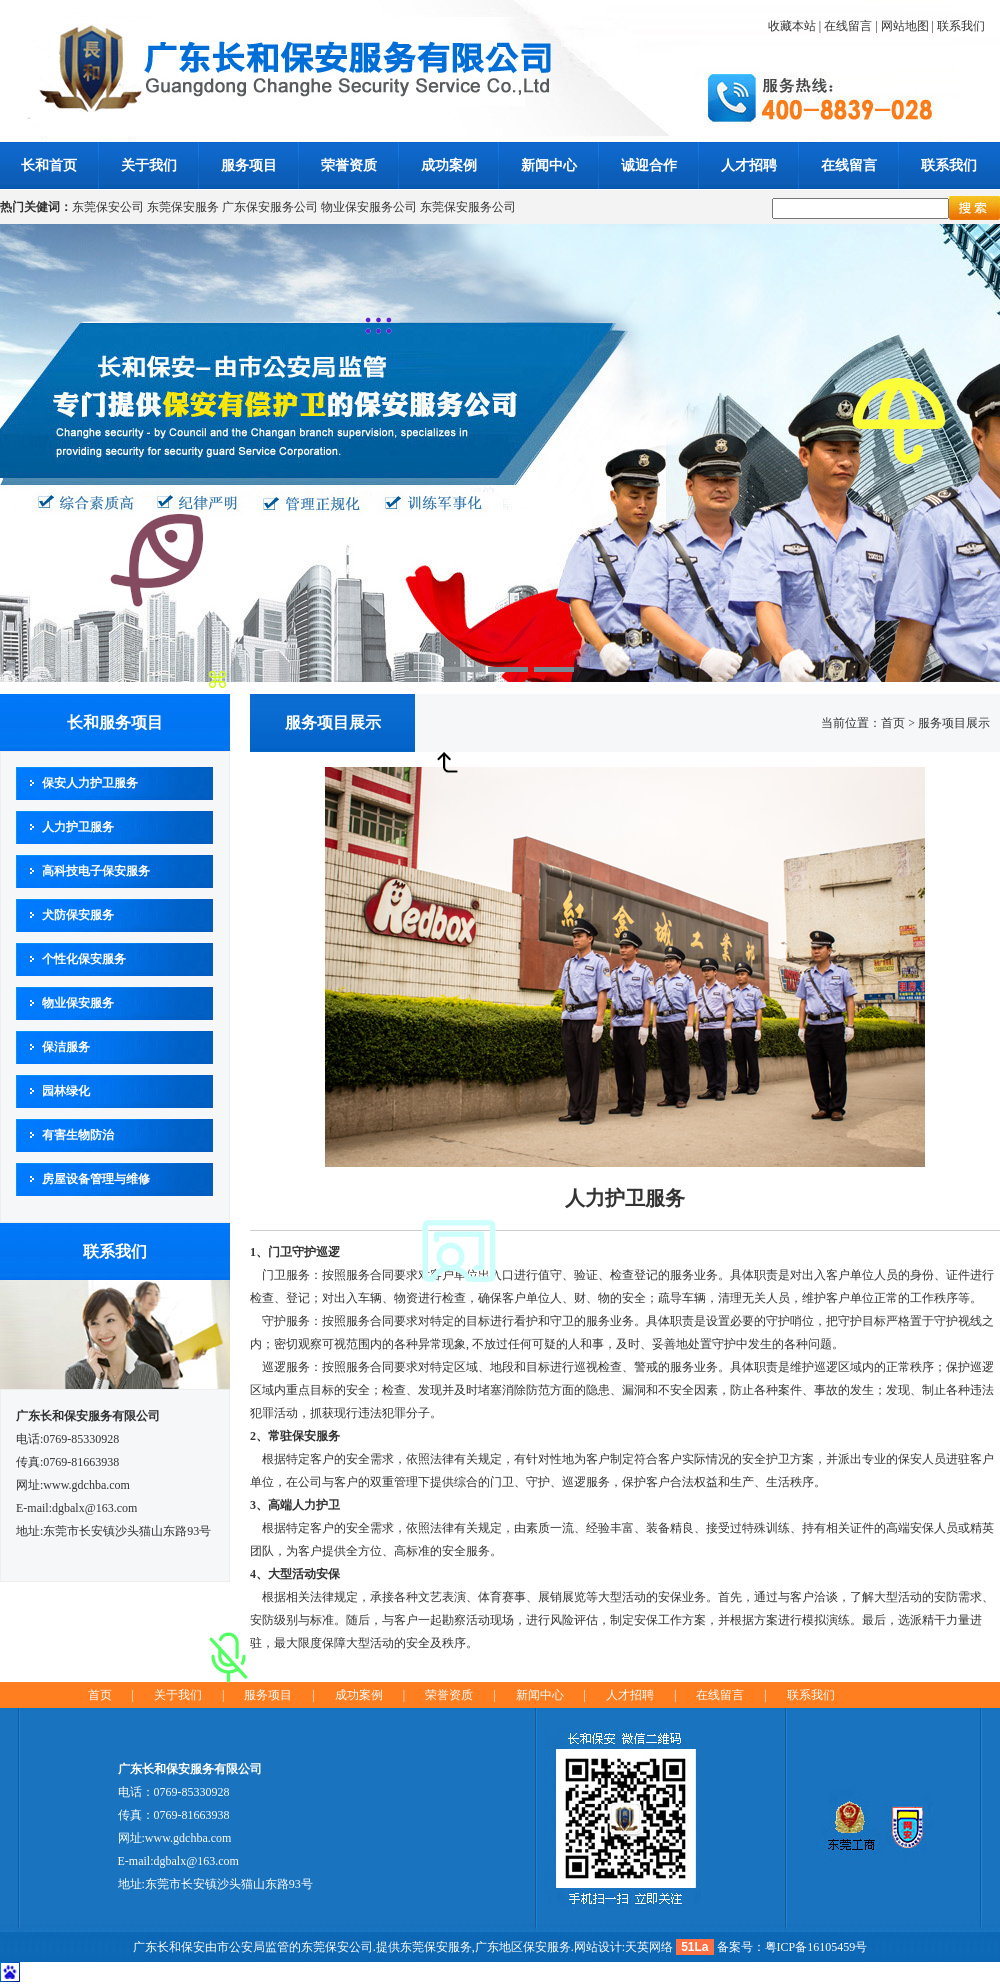 The height and width of the screenshot is (1985, 1000). Describe the element at coordinates (217, 679) in the screenshot. I see `access keyboard shortcuts` at that location.